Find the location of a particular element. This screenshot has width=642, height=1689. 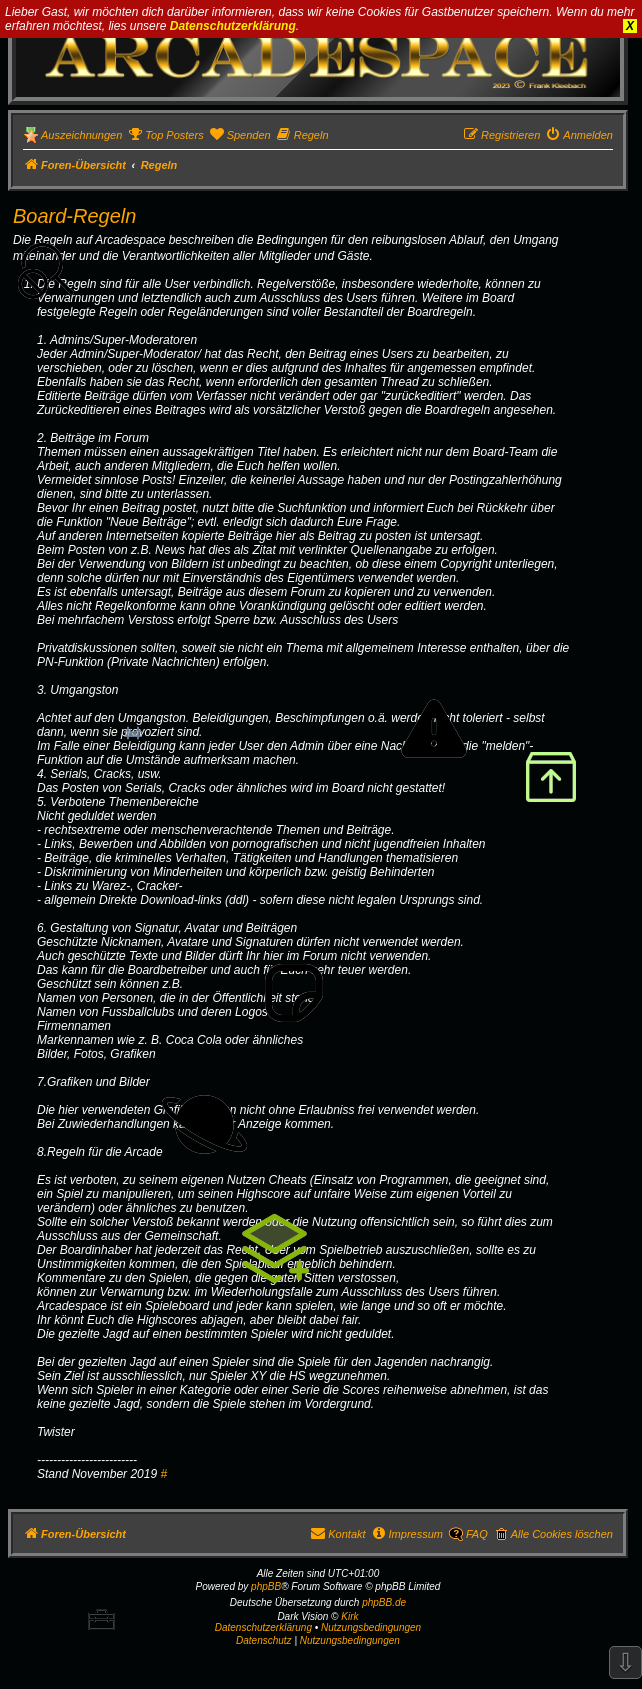

navigate to bridges or overpasses on a map is located at coordinates (133, 733).